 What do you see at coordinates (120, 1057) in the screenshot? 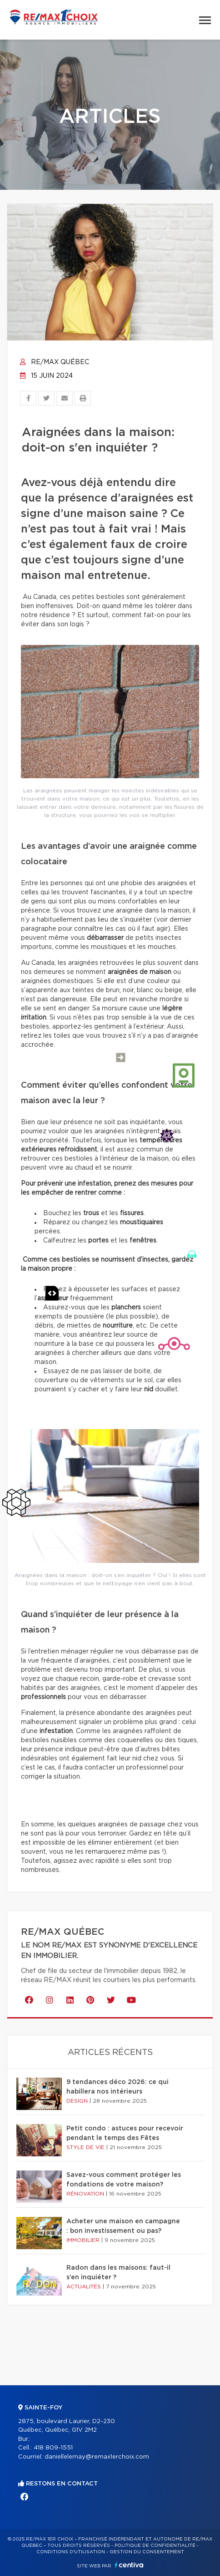
I see `proceed to the next step` at bounding box center [120, 1057].